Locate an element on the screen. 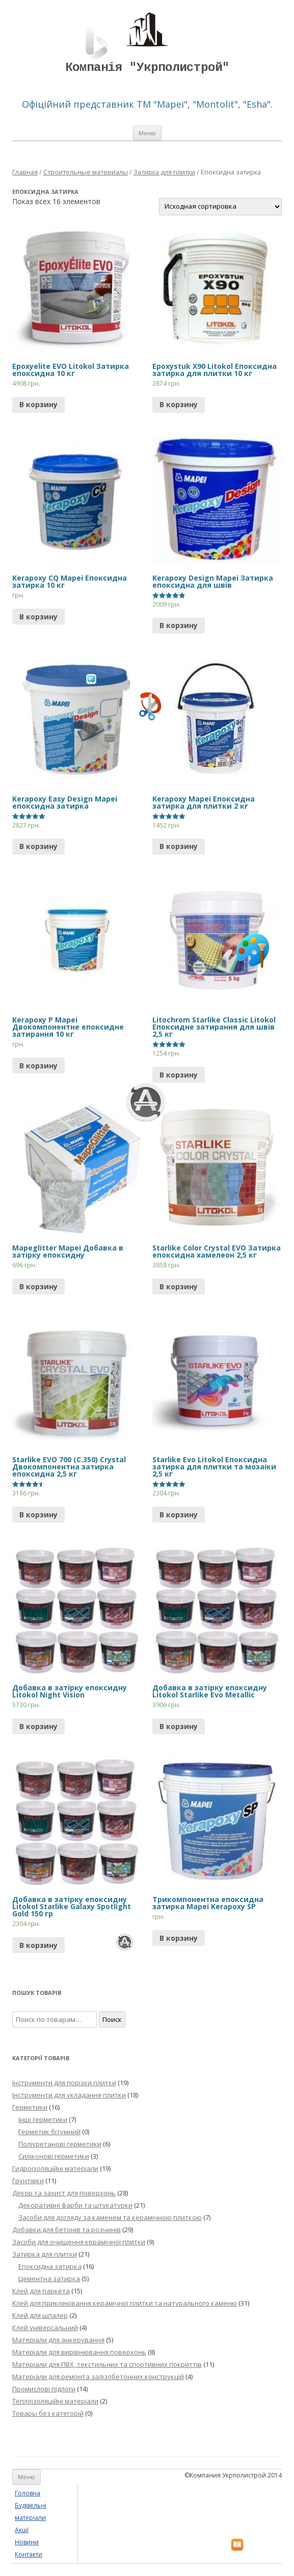  open neochat messaging app is located at coordinates (91, 679).